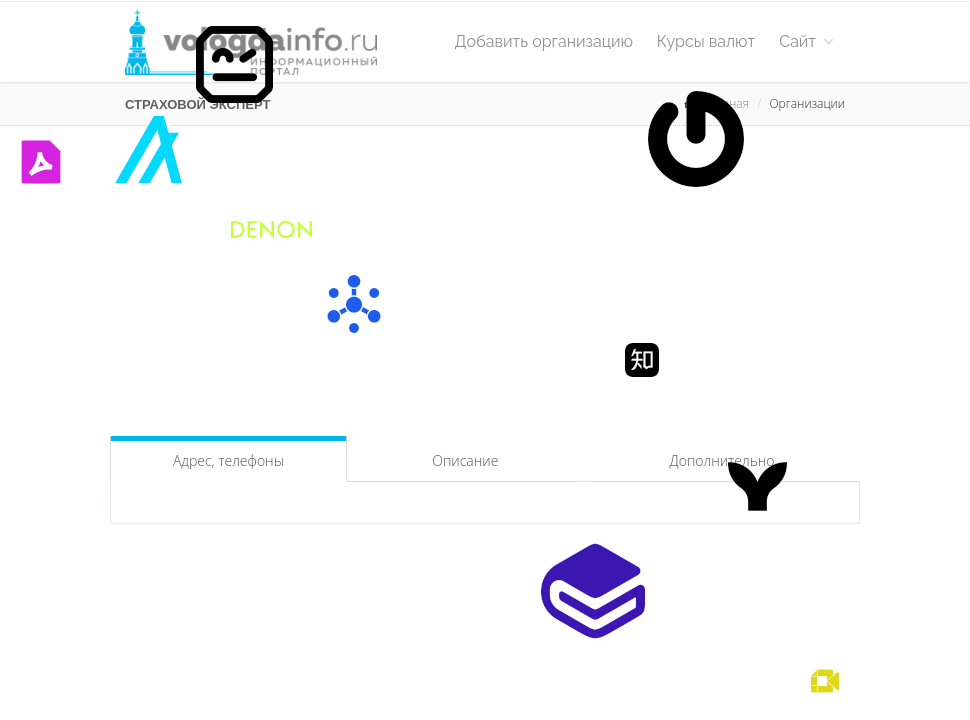  I want to click on open GitBook documentation, so click(593, 591).